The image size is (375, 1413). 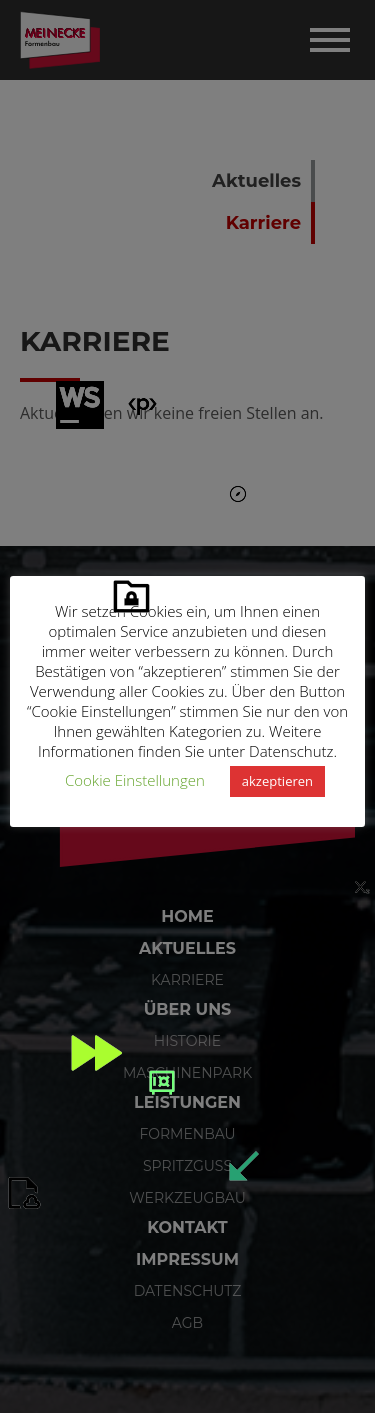 What do you see at coordinates (243, 1166) in the screenshot?
I see `navigate back and down` at bounding box center [243, 1166].